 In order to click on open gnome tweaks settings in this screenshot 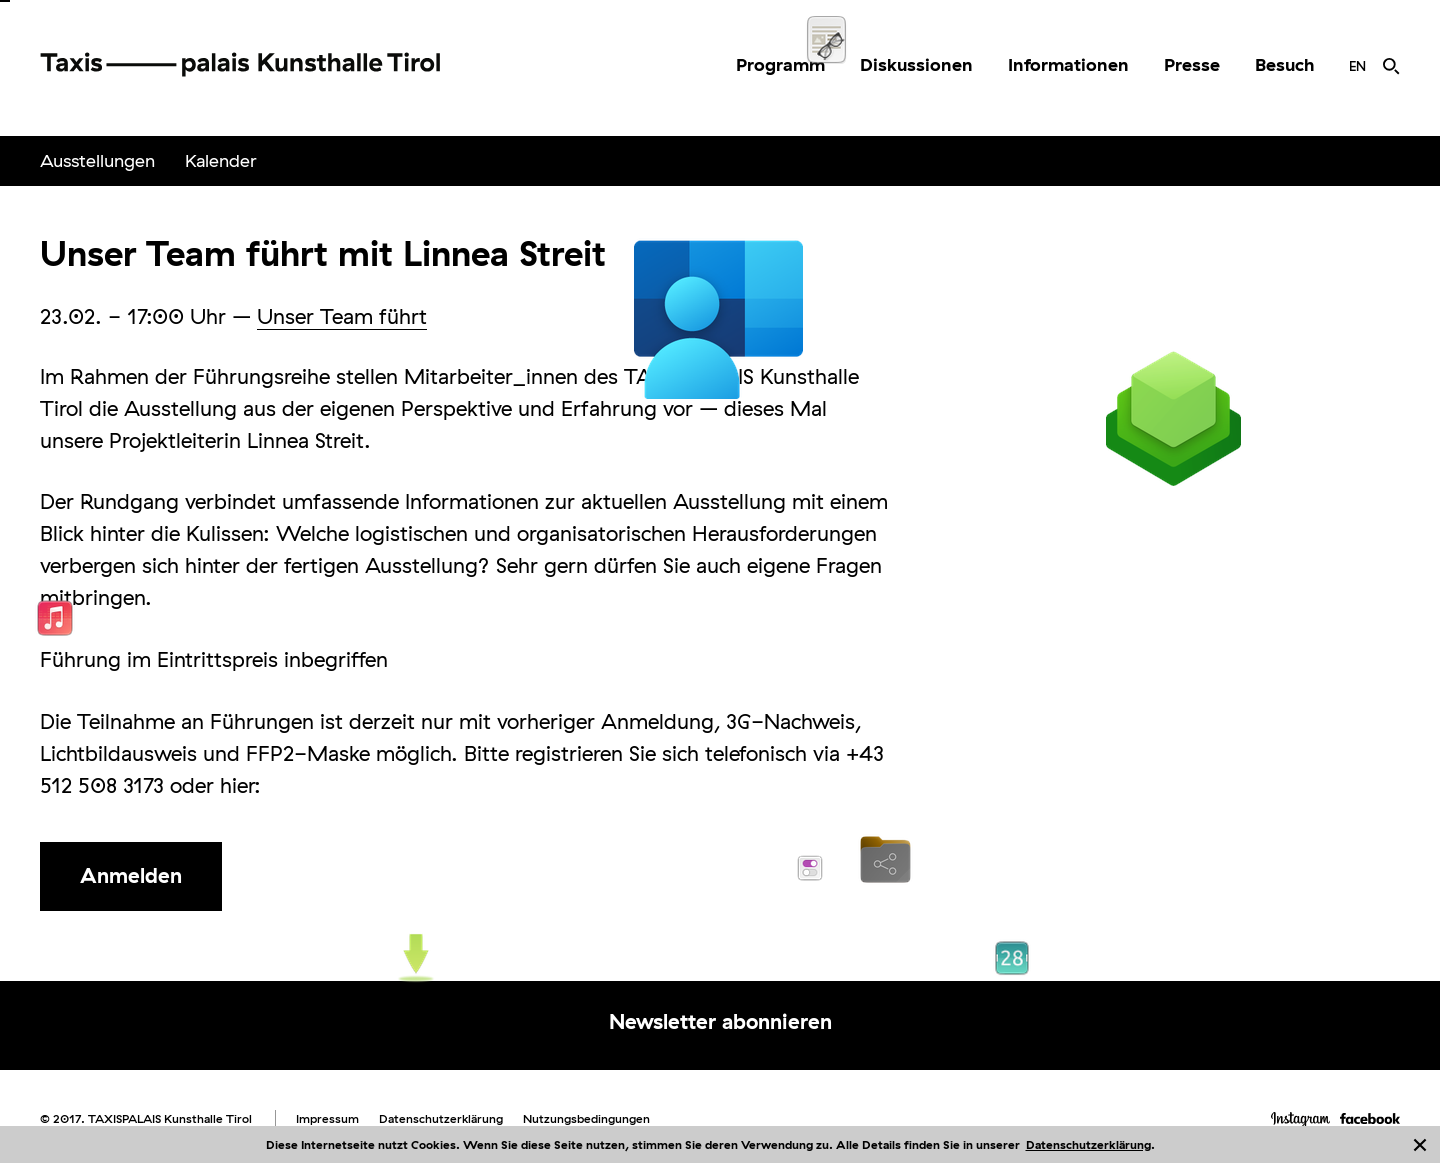, I will do `click(810, 868)`.